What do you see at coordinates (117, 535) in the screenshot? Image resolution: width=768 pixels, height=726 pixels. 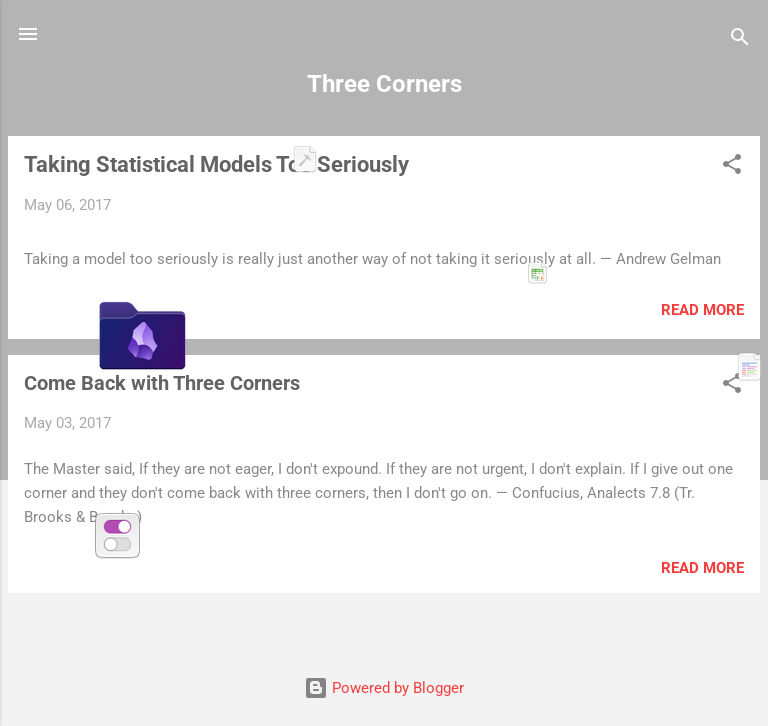 I see `open gnome tweaks settings` at bounding box center [117, 535].